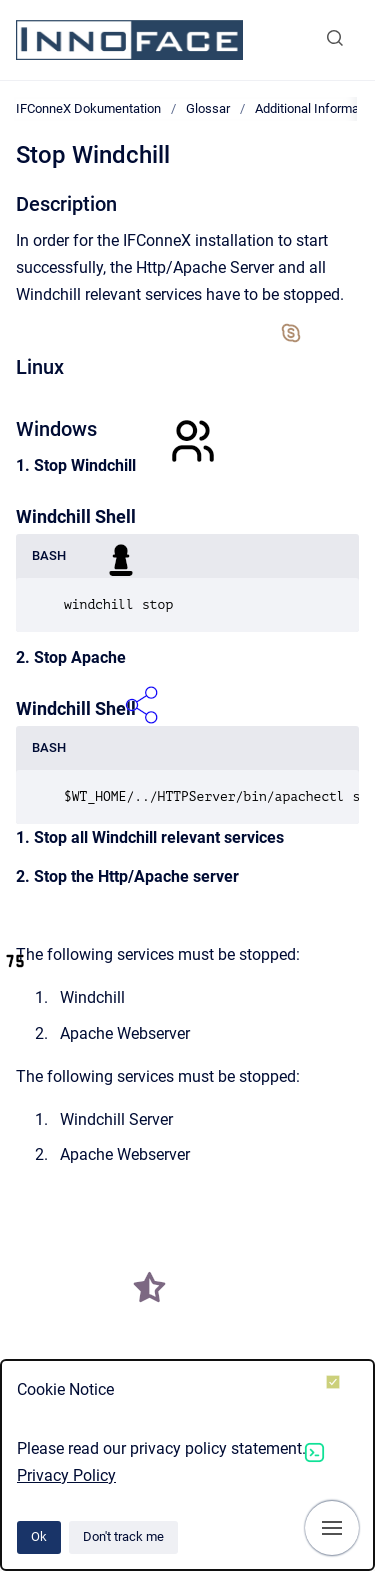  Describe the element at coordinates (143, 705) in the screenshot. I see `share content to social networks` at that location.